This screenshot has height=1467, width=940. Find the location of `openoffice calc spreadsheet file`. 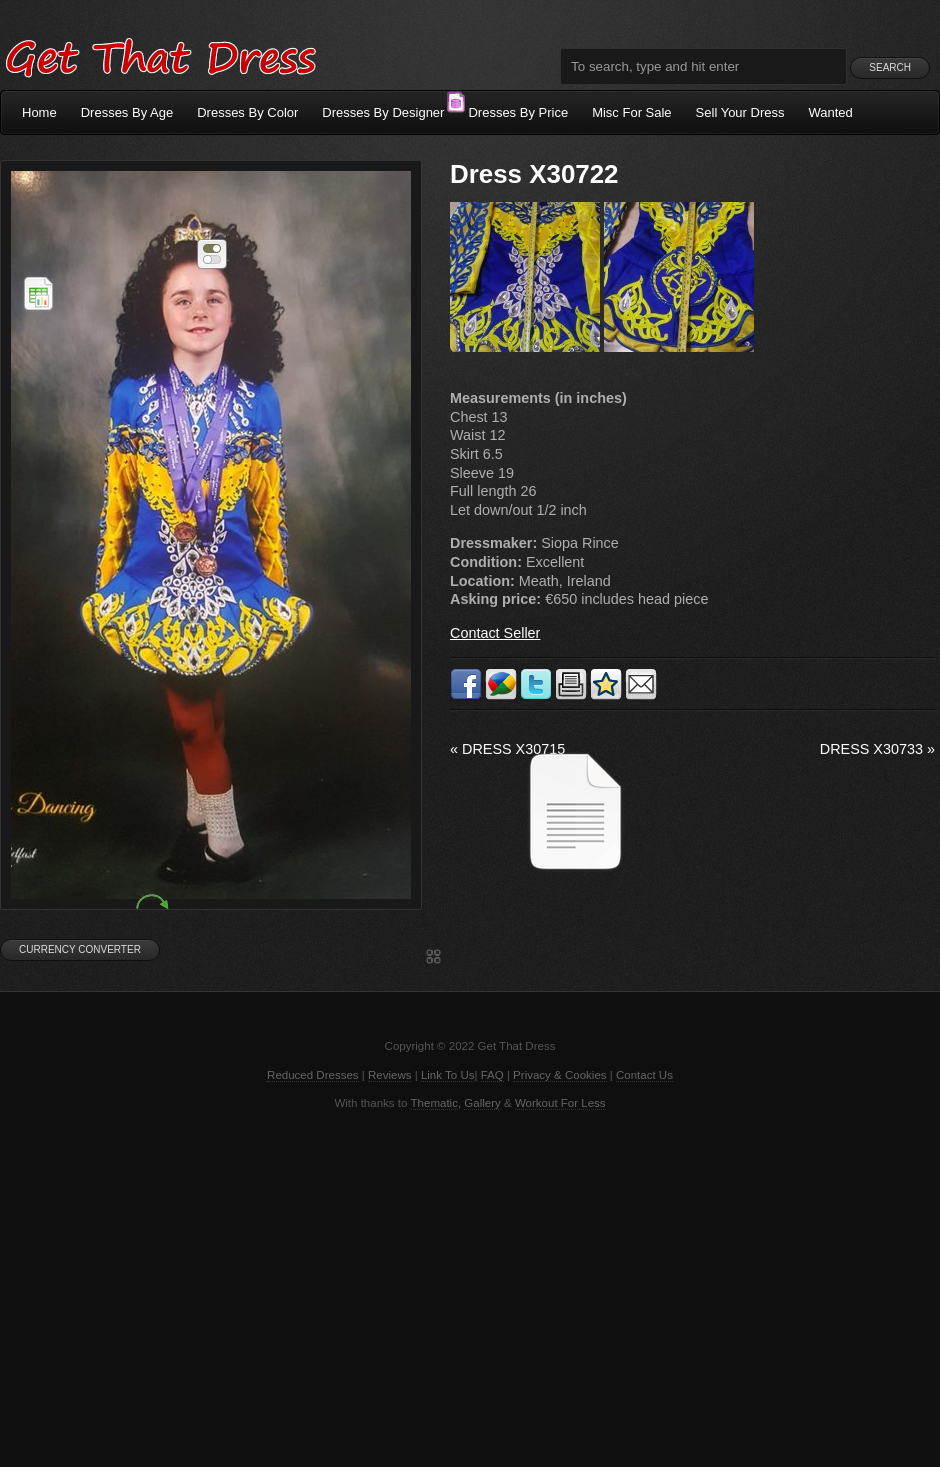

openoffice calc spreadsheet file is located at coordinates (38, 293).